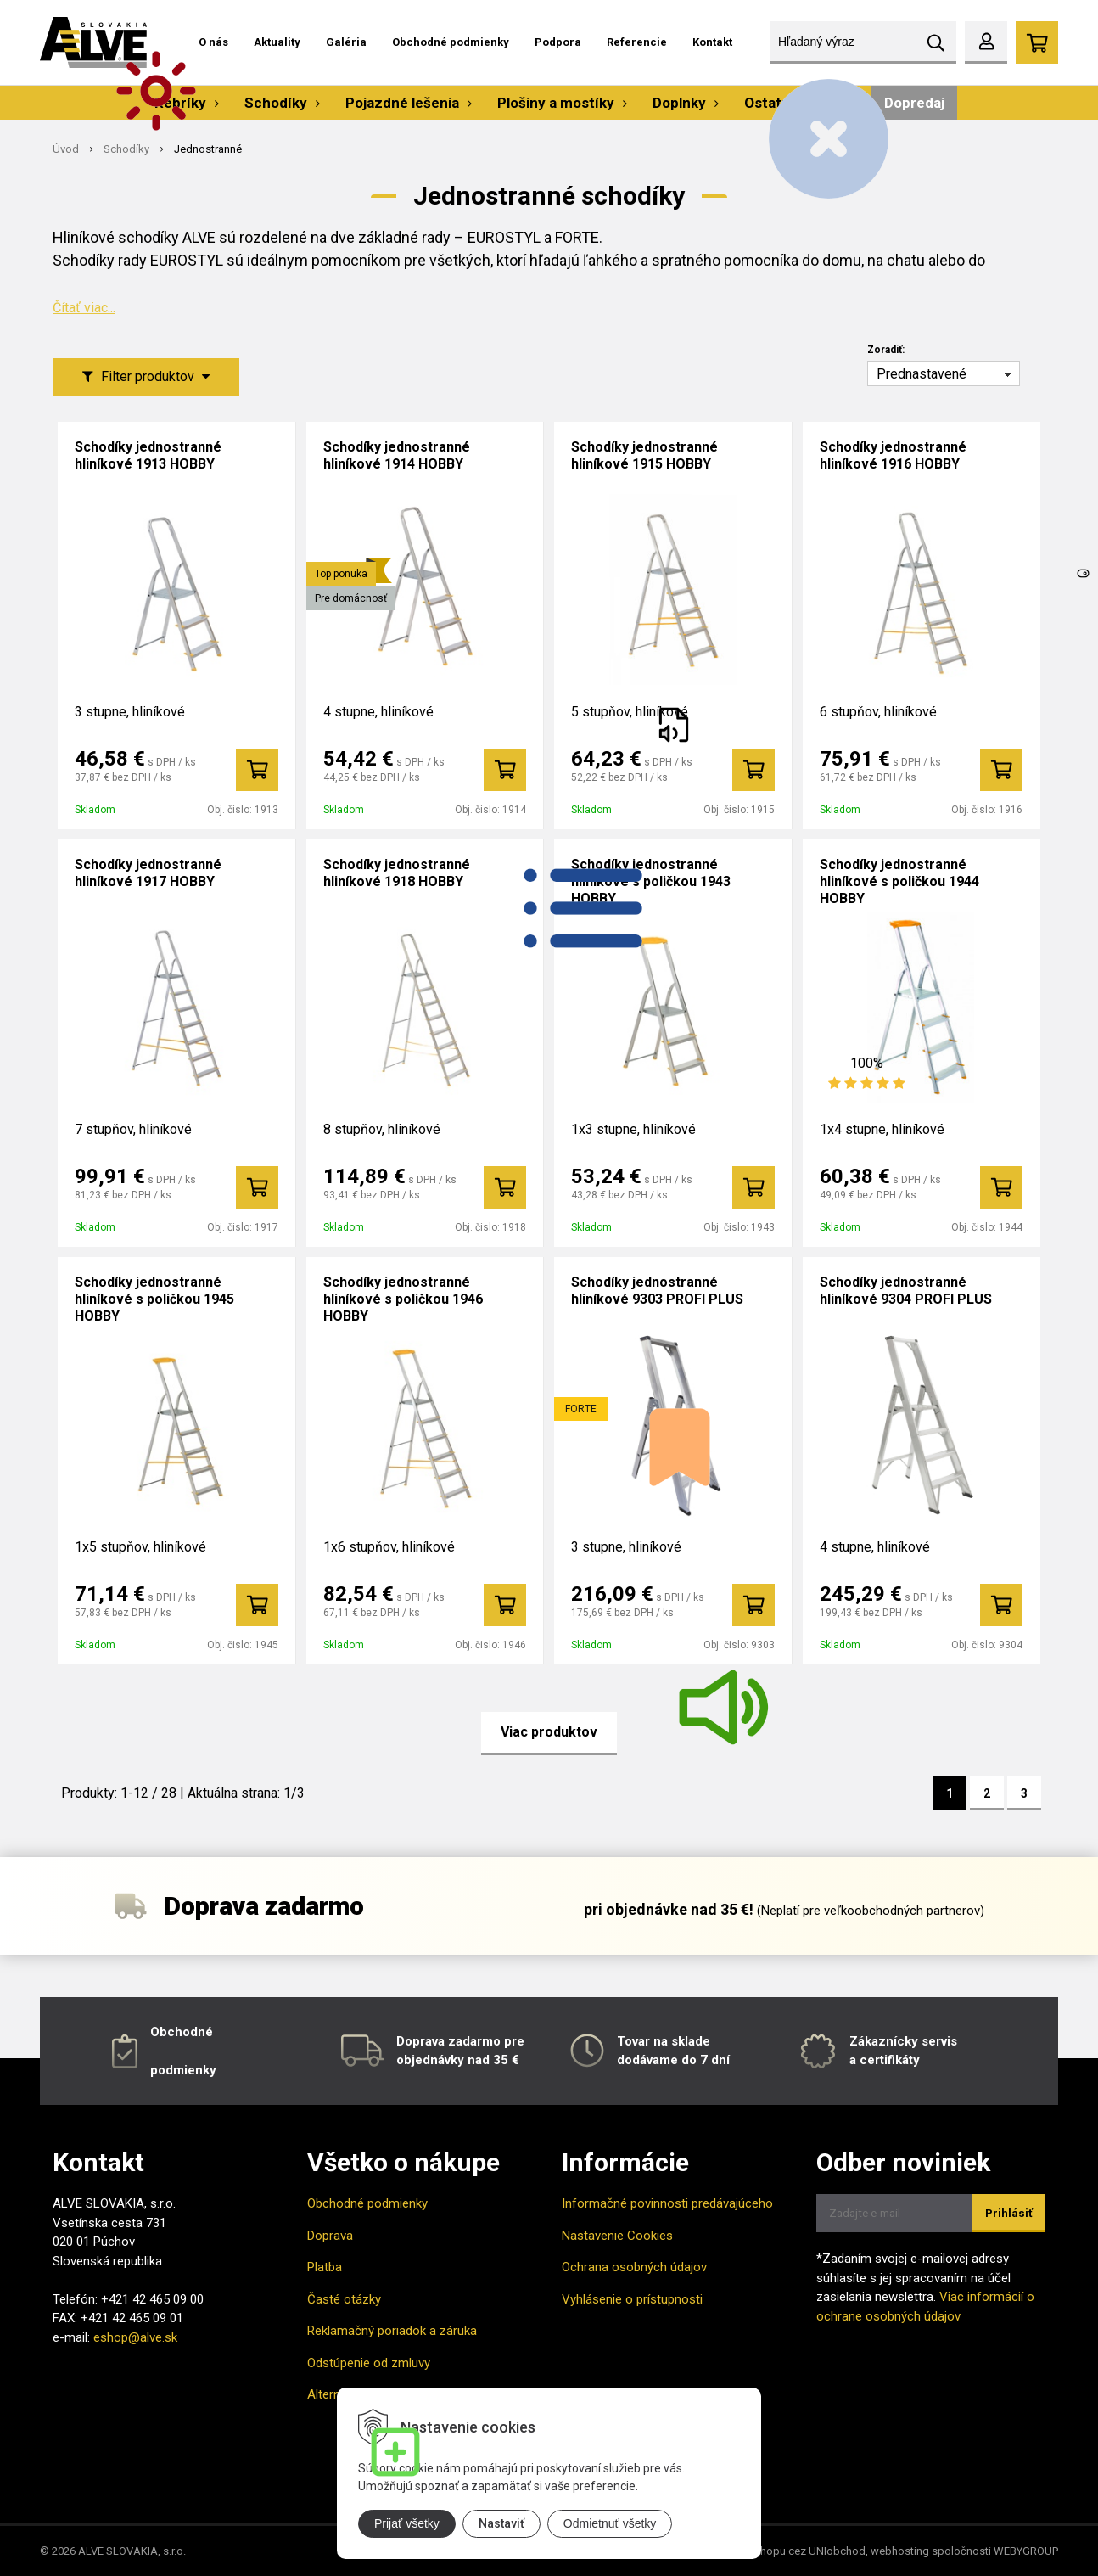 This screenshot has height=2576, width=1098. I want to click on close or dismiss a dialog, so click(828, 138).